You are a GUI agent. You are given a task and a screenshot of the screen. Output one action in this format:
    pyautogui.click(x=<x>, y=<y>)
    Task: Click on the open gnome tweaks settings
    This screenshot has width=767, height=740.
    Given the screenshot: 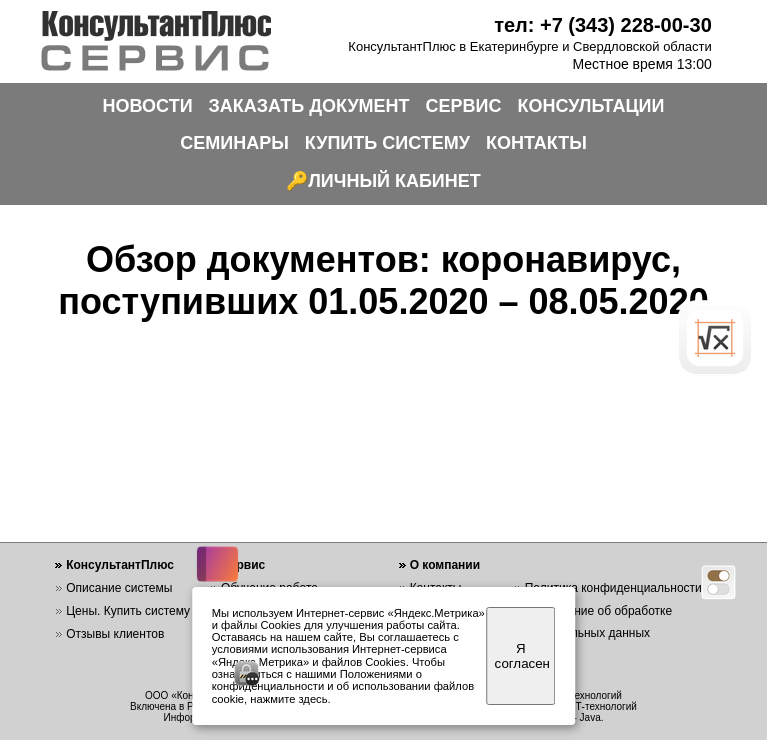 What is the action you would take?
    pyautogui.click(x=718, y=582)
    